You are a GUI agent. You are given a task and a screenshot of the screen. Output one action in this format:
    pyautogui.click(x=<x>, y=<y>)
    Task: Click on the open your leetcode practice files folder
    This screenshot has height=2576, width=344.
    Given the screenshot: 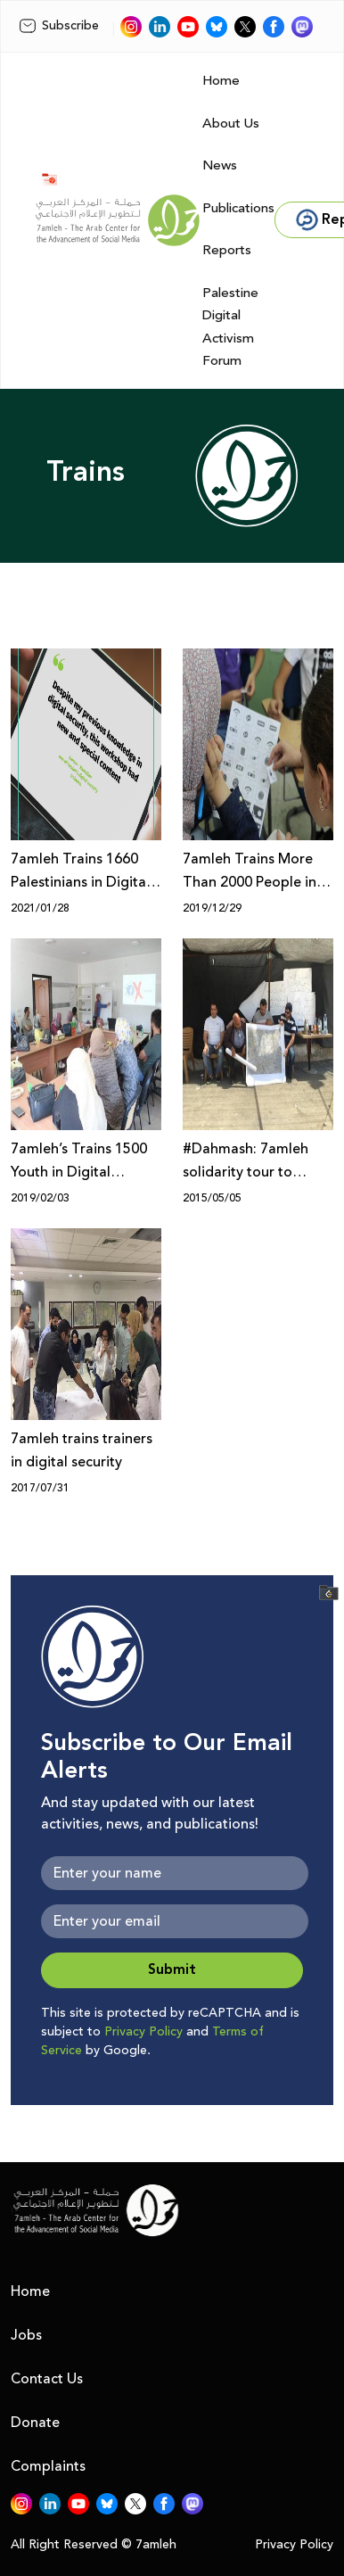 What is the action you would take?
    pyautogui.click(x=329, y=1593)
    